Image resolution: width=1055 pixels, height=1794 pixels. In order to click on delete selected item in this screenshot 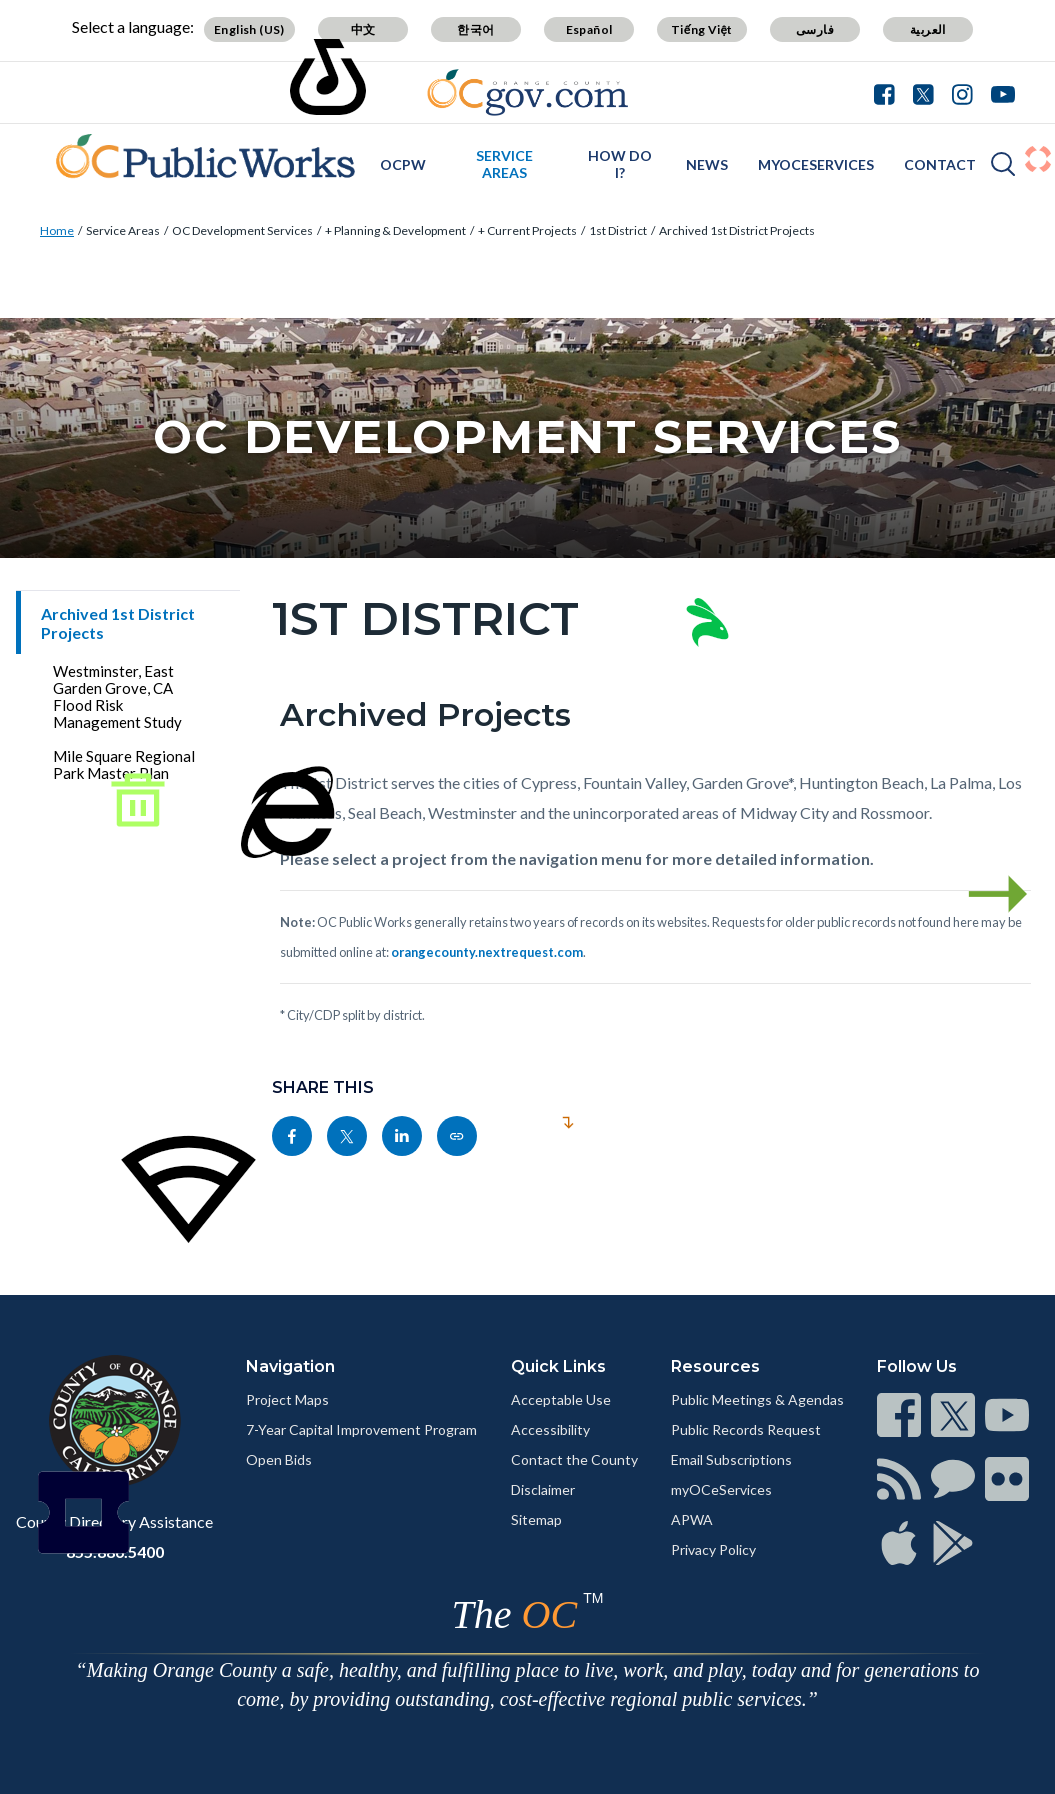, I will do `click(138, 800)`.